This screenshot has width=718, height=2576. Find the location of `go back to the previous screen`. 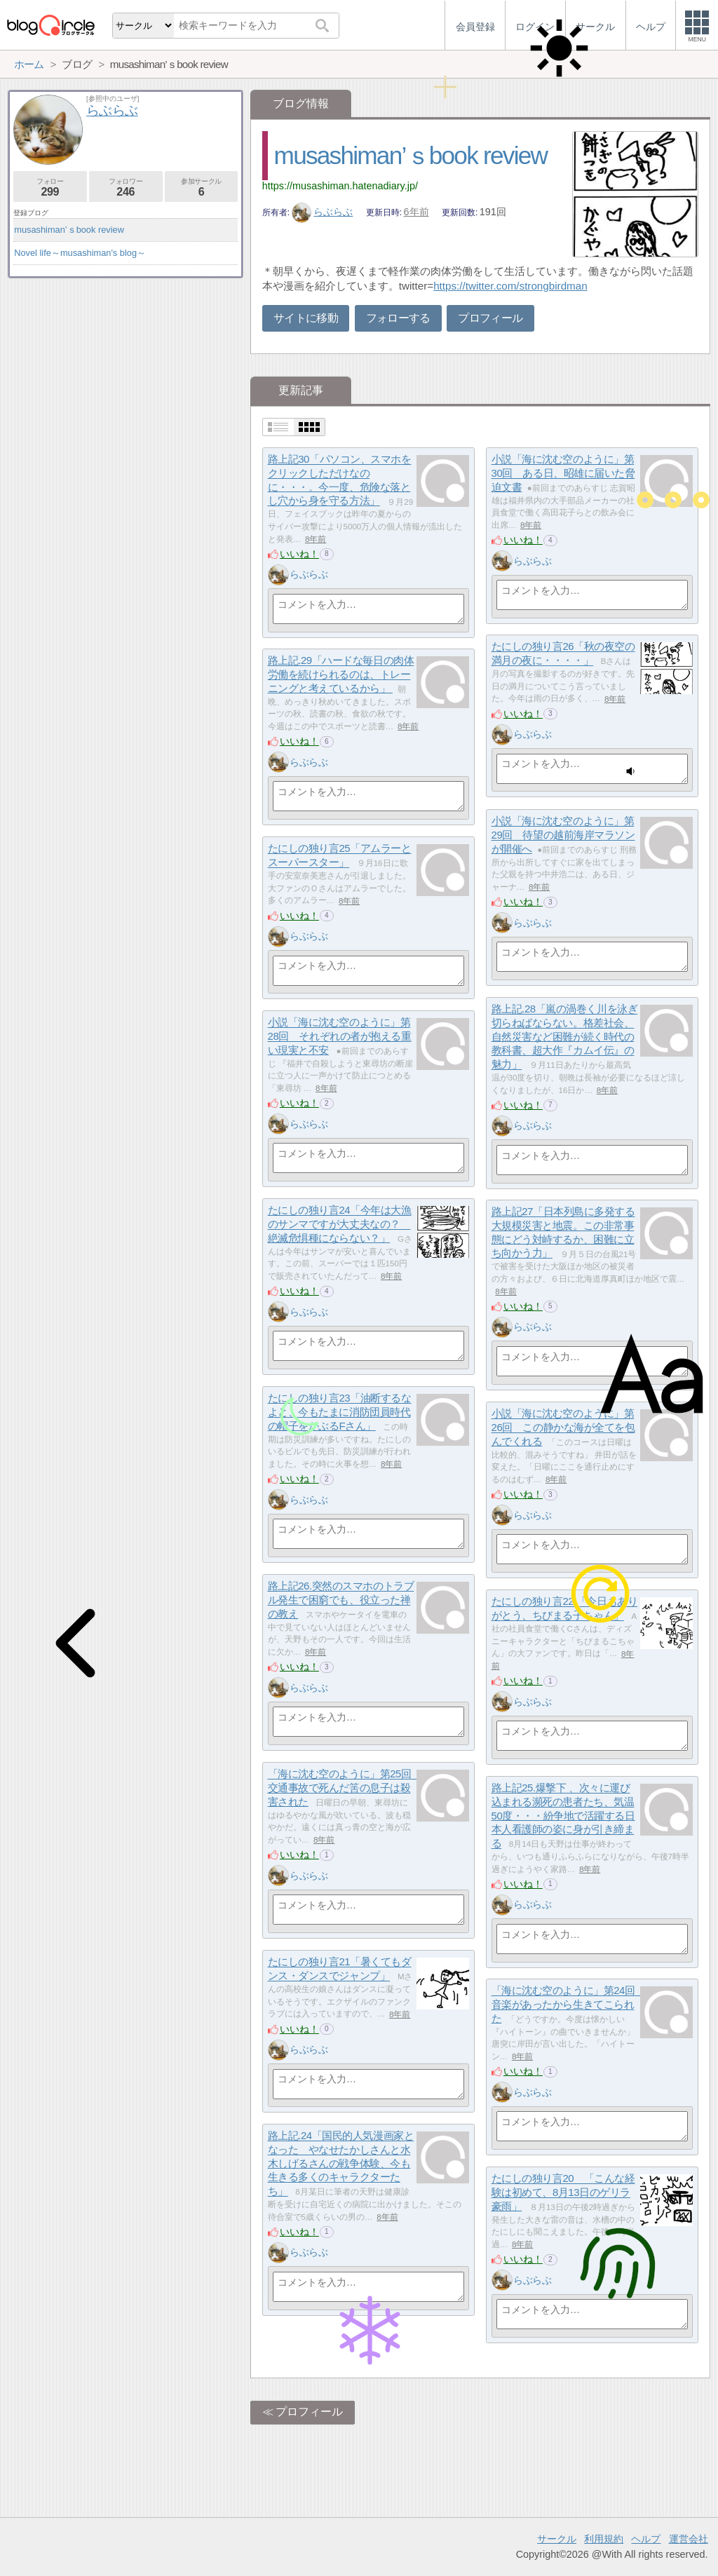

go back to the previous screen is located at coordinates (75, 1643).